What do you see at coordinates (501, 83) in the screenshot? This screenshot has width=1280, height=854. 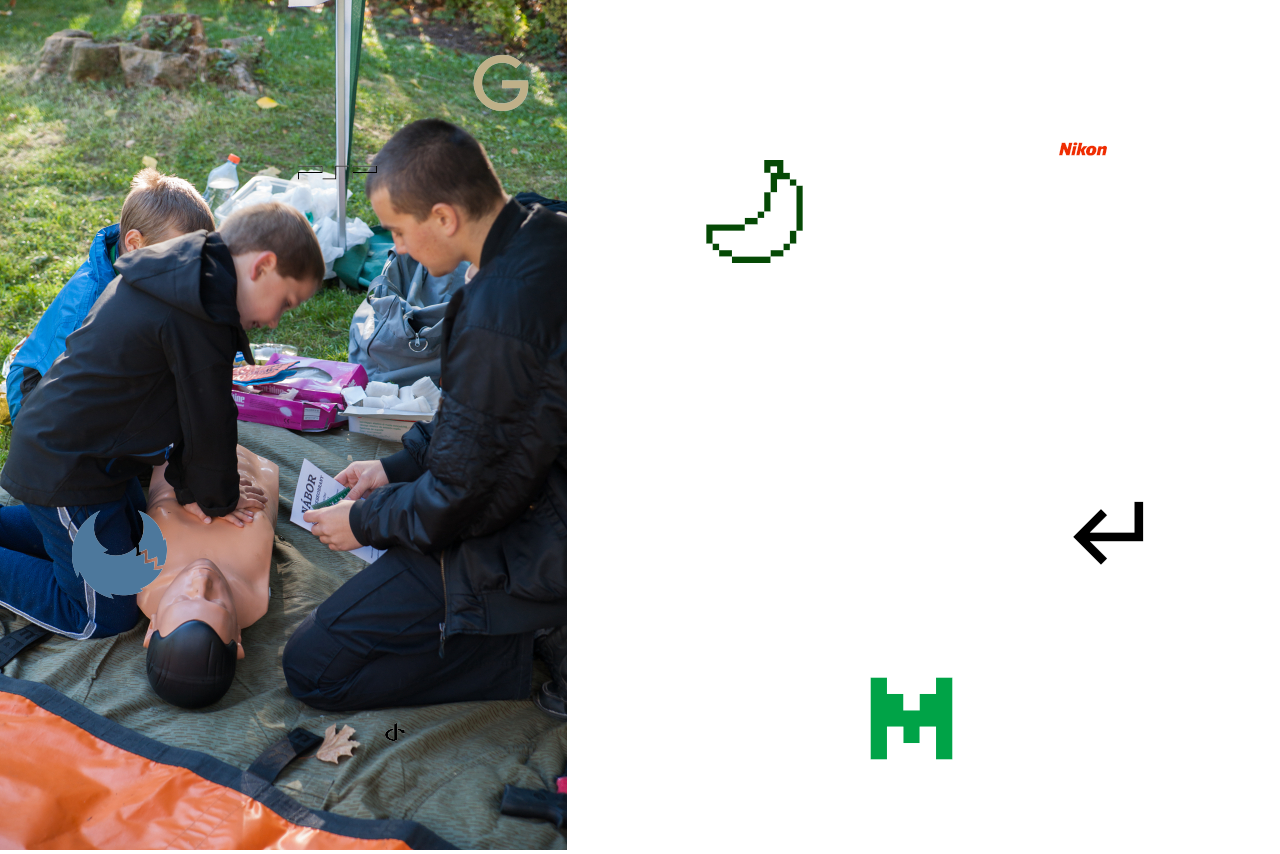 I see `sign in with Google` at bounding box center [501, 83].